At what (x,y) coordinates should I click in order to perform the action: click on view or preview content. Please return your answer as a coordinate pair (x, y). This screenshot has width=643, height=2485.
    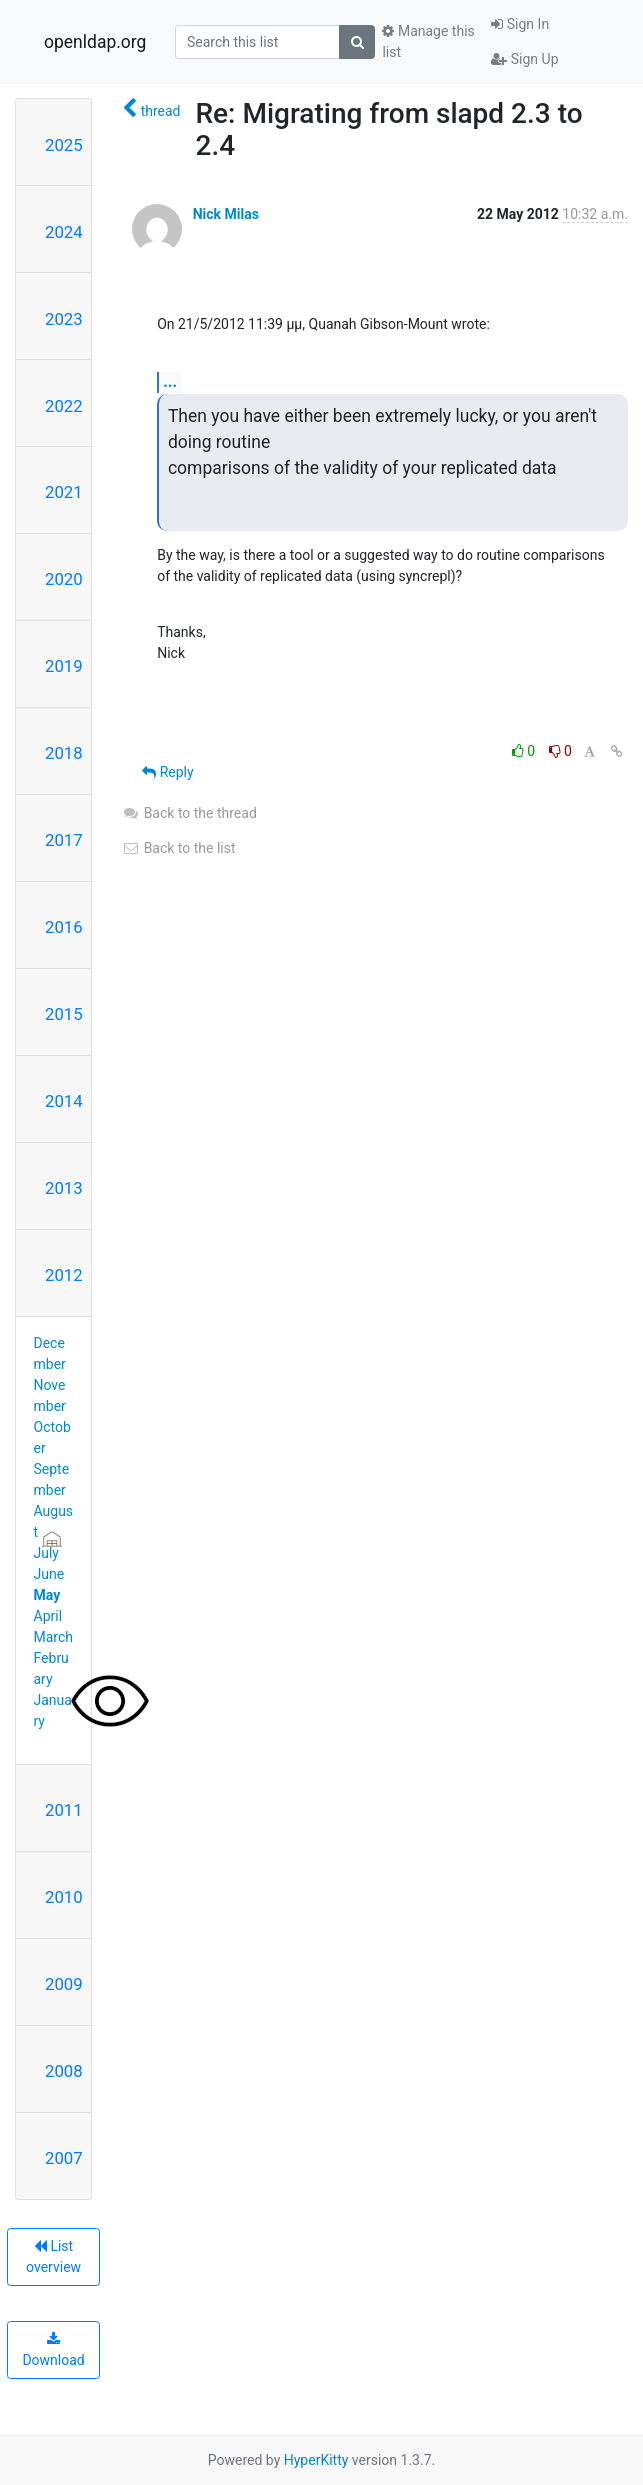
    Looking at the image, I should click on (110, 1701).